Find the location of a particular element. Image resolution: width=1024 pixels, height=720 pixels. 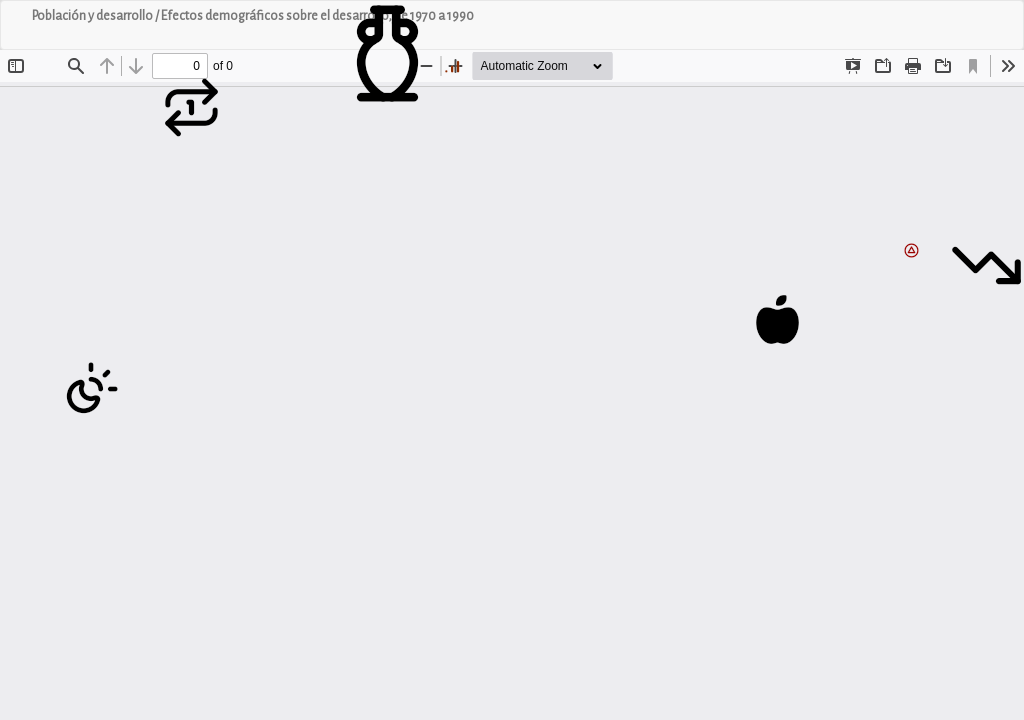

indicates a declining trend or decrease in value is located at coordinates (986, 265).